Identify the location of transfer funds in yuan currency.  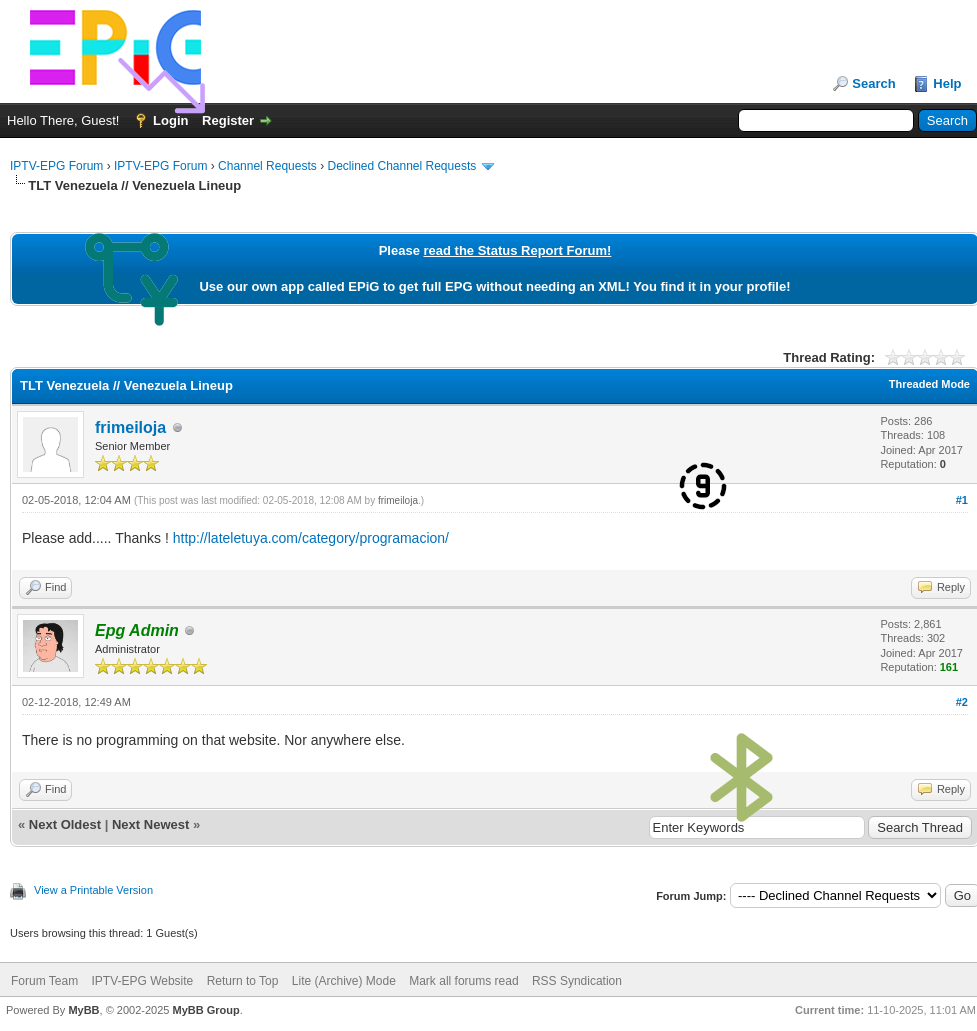
(131, 279).